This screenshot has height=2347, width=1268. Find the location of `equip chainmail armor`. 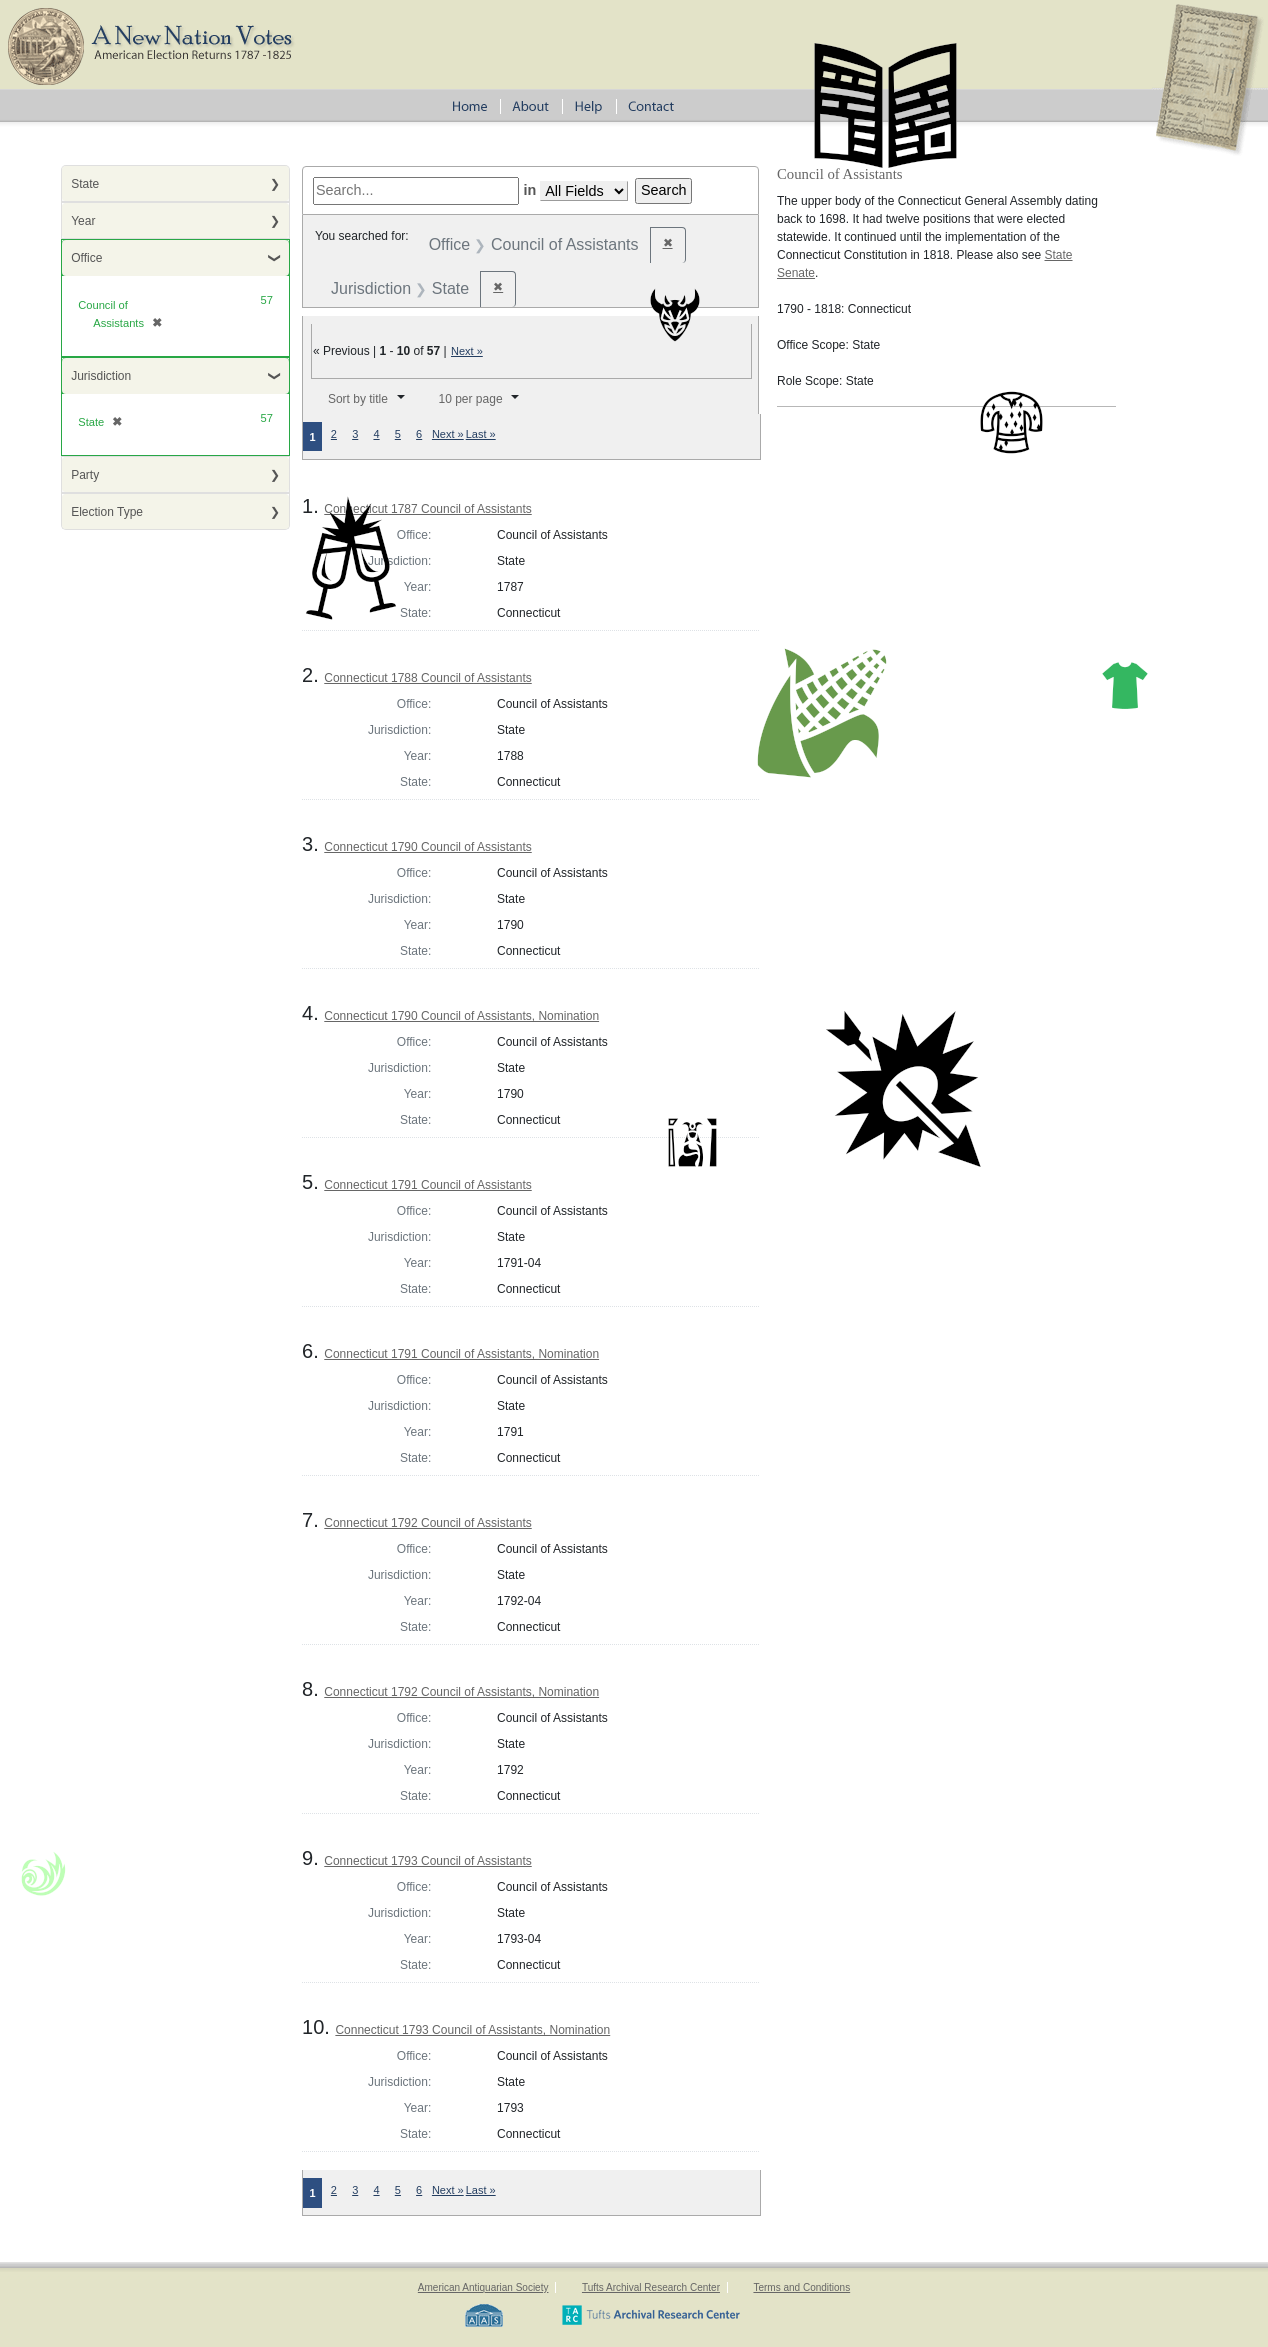

equip chainmail armor is located at coordinates (1011, 422).